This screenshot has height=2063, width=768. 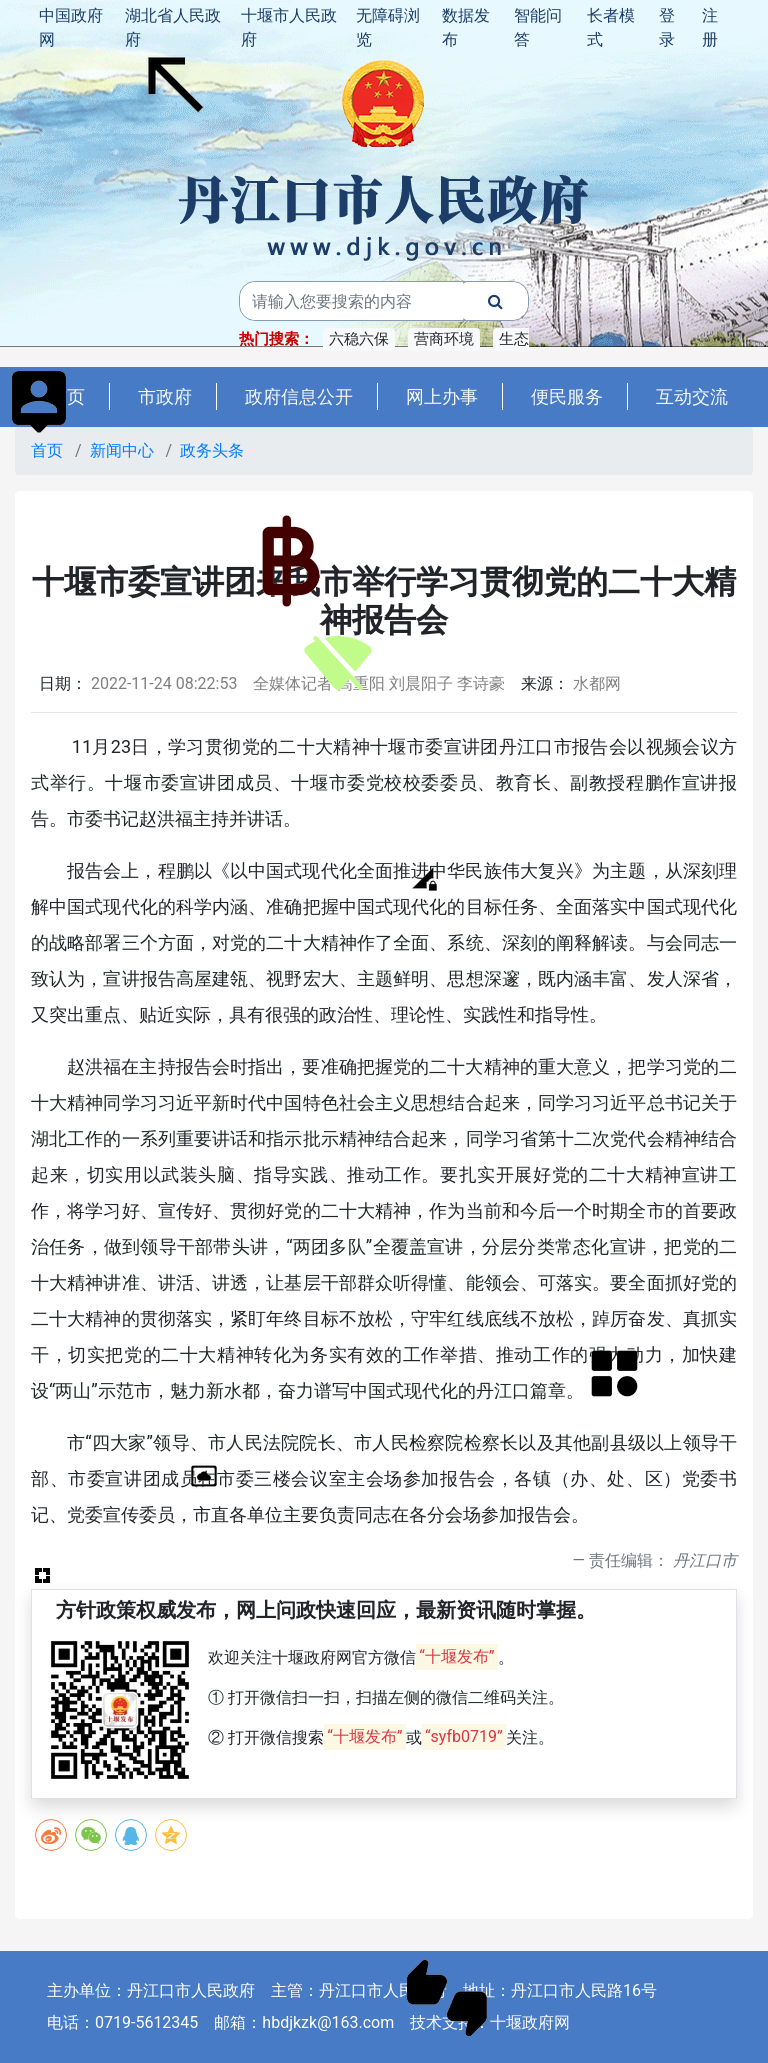 I want to click on access daydream or screen saver settings, so click(x=204, y=1476).